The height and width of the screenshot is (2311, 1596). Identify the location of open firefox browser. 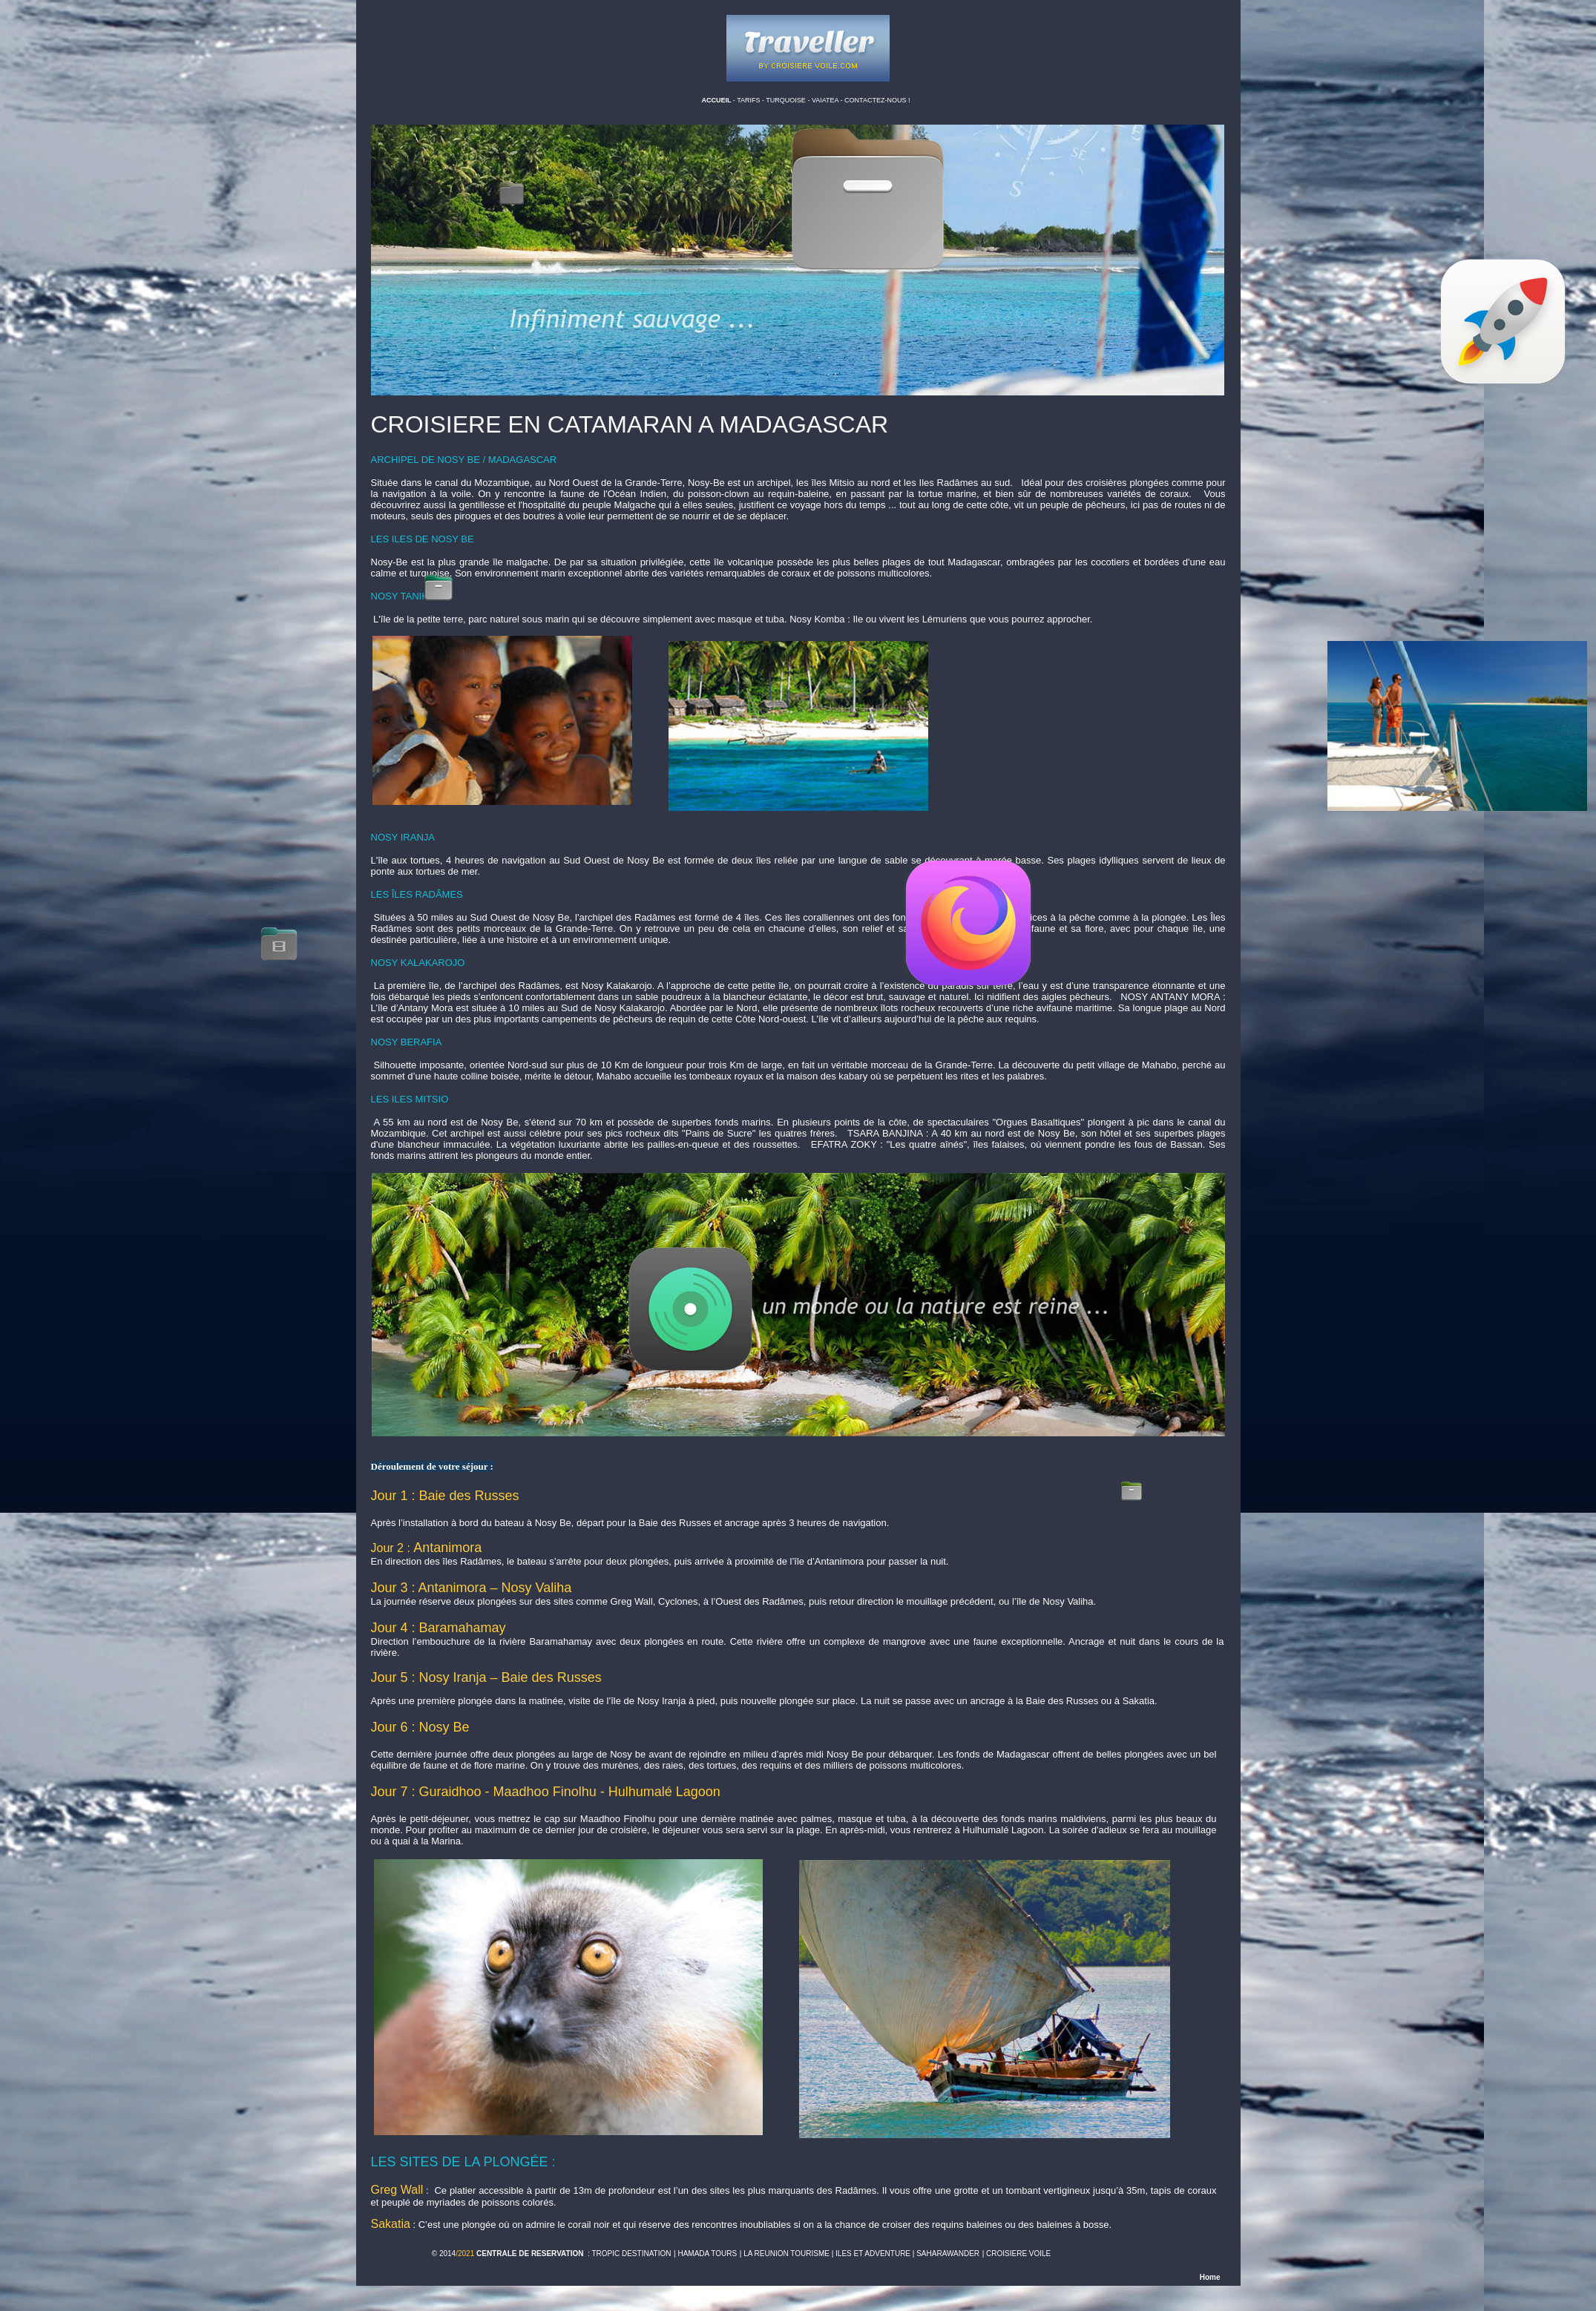
(968, 921).